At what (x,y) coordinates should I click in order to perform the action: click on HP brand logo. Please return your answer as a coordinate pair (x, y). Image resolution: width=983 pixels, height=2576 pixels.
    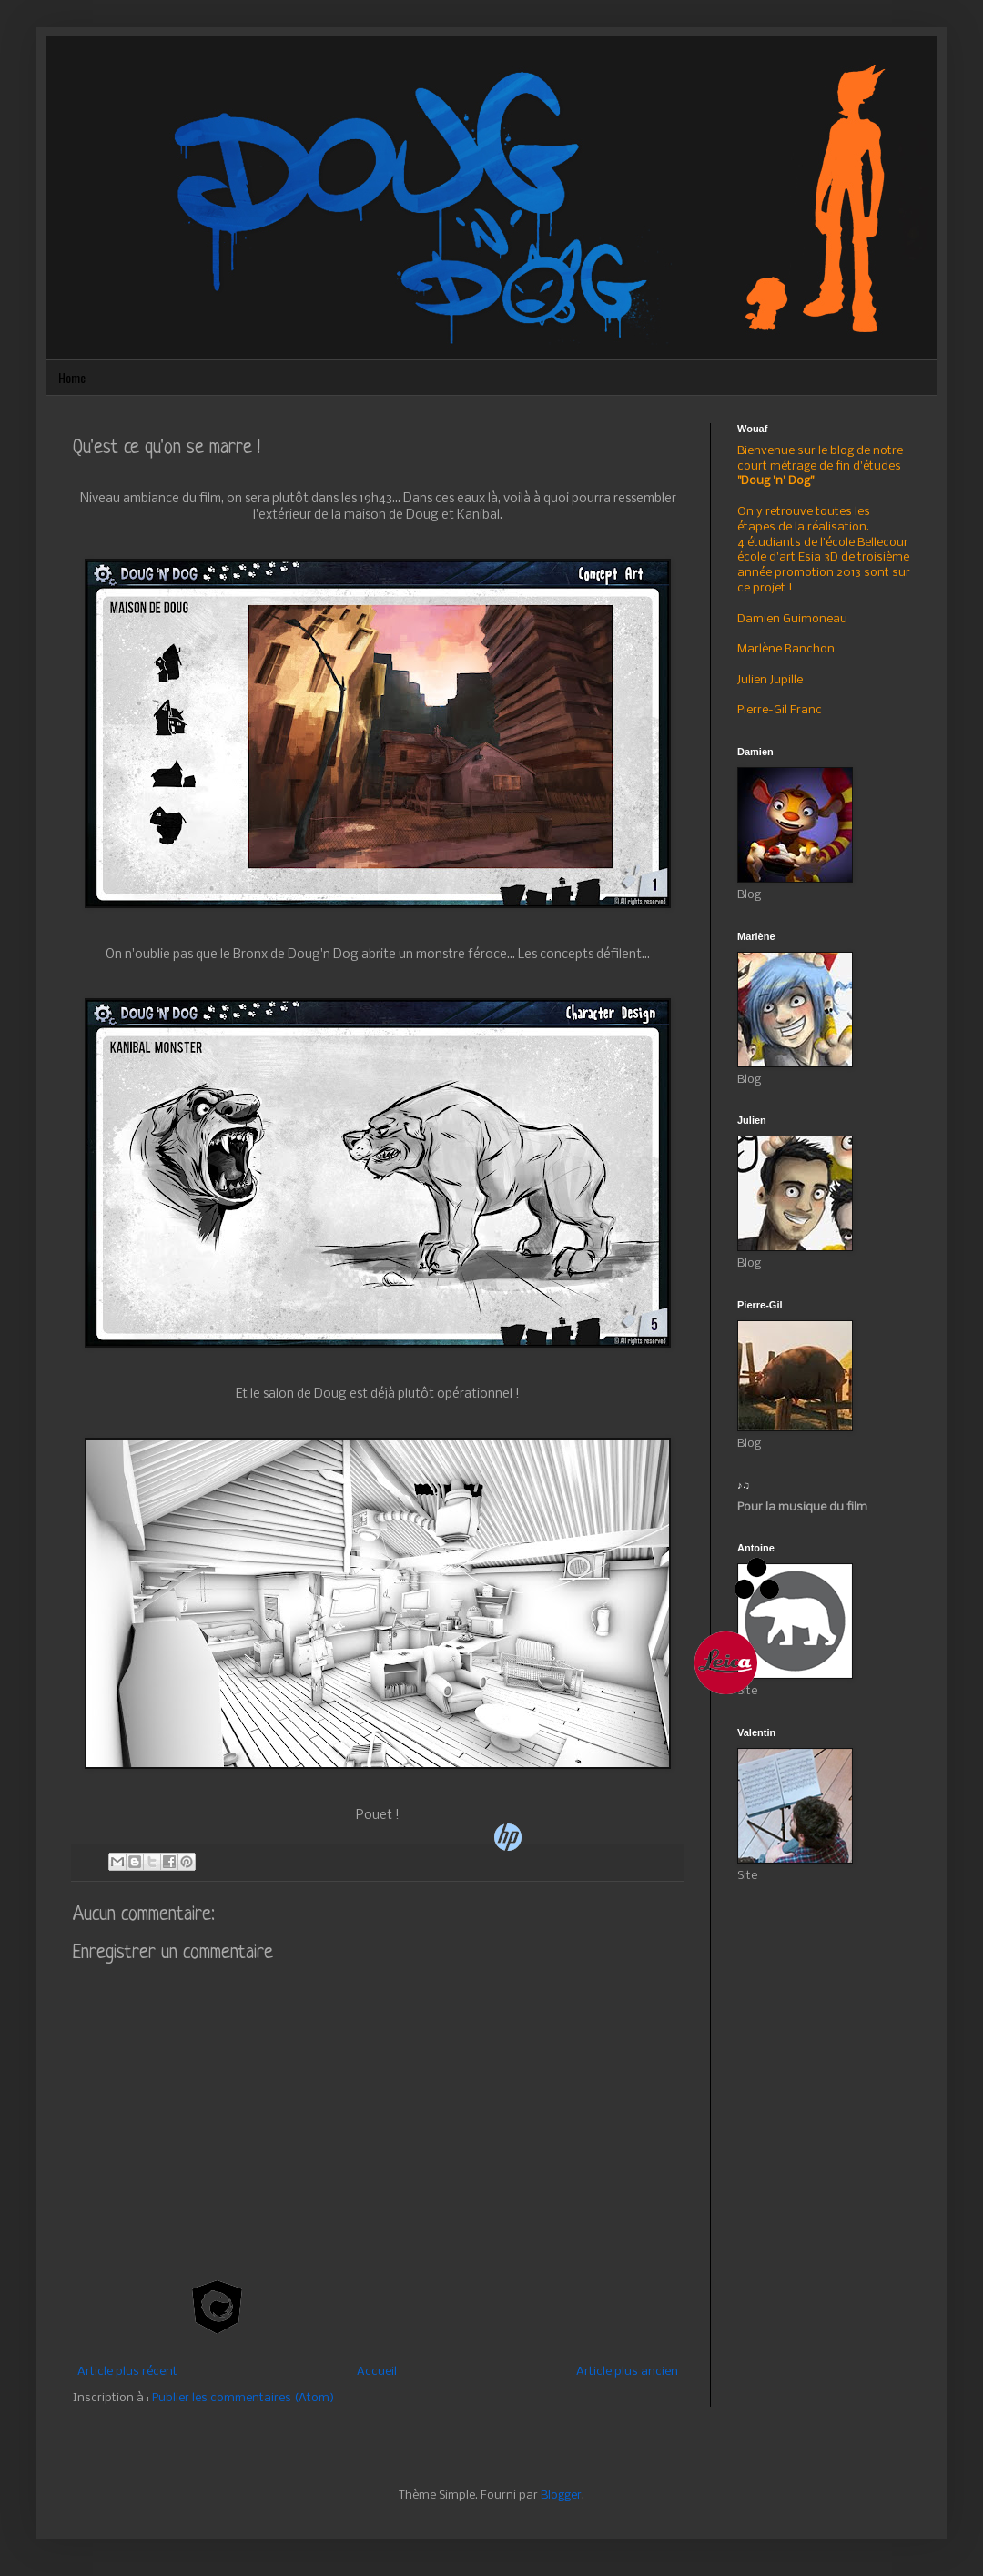
    Looking at the image, I should click on (508, 1837).